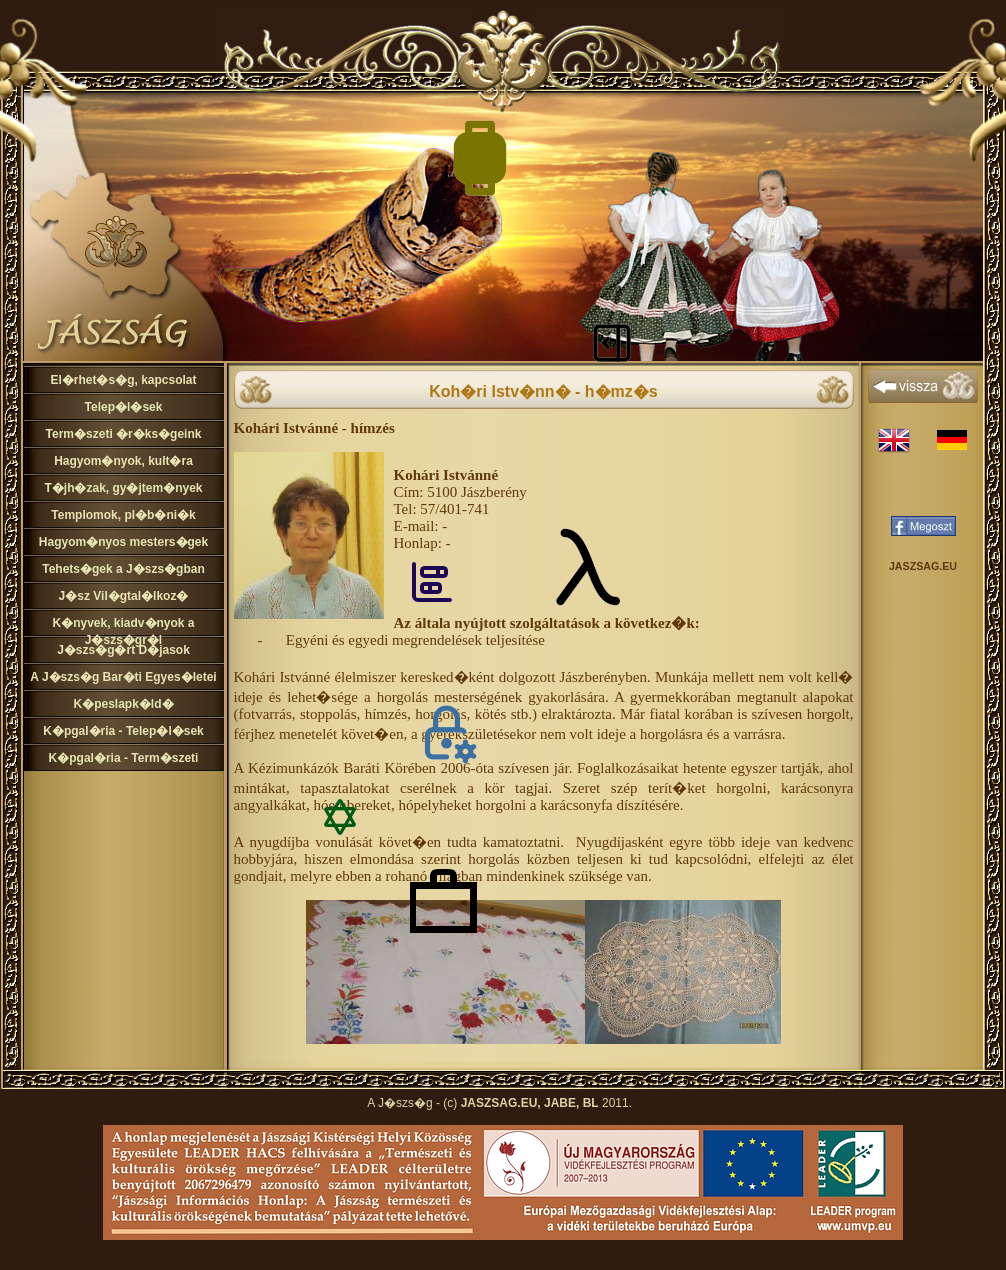 This screenshot has height=1270, width=1006. I want to click on access security settings, so click(446, 732).